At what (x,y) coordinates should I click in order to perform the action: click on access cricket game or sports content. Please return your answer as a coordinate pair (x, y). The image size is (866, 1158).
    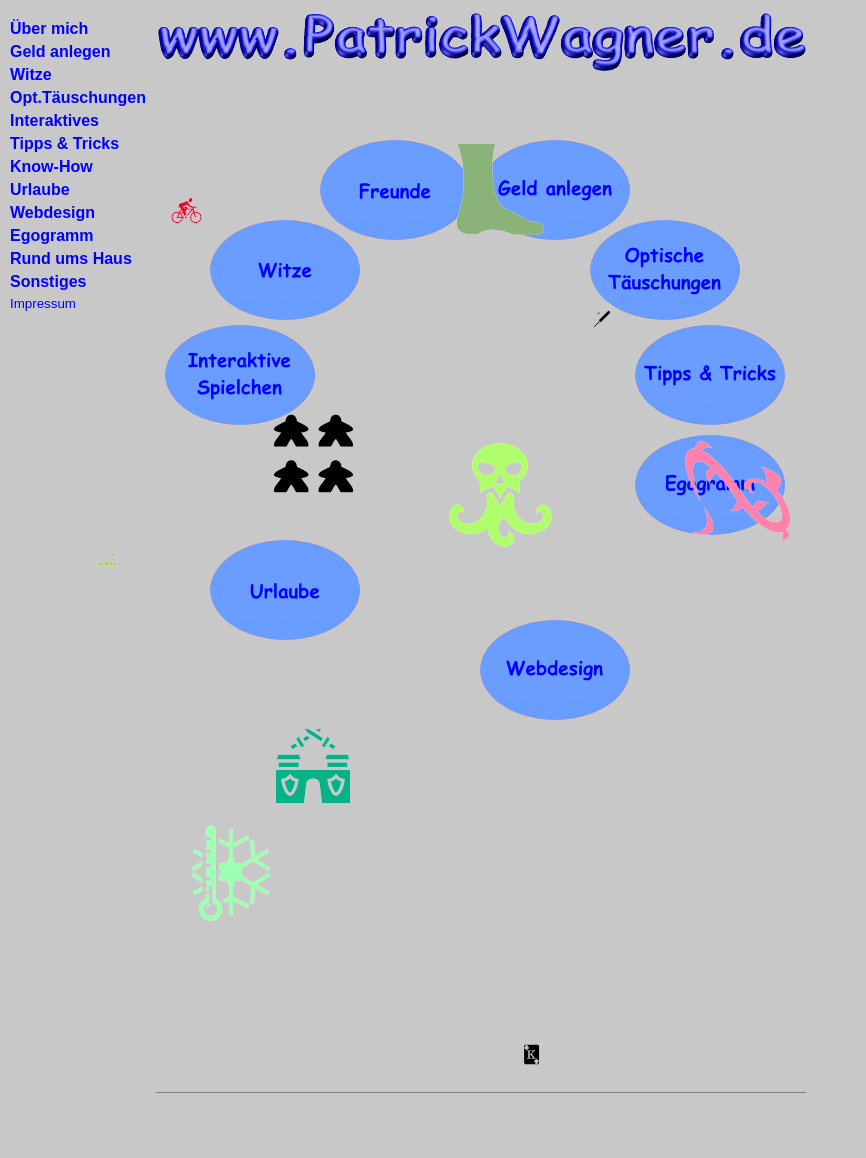
    Looking at the image, I should click on (602, 319).